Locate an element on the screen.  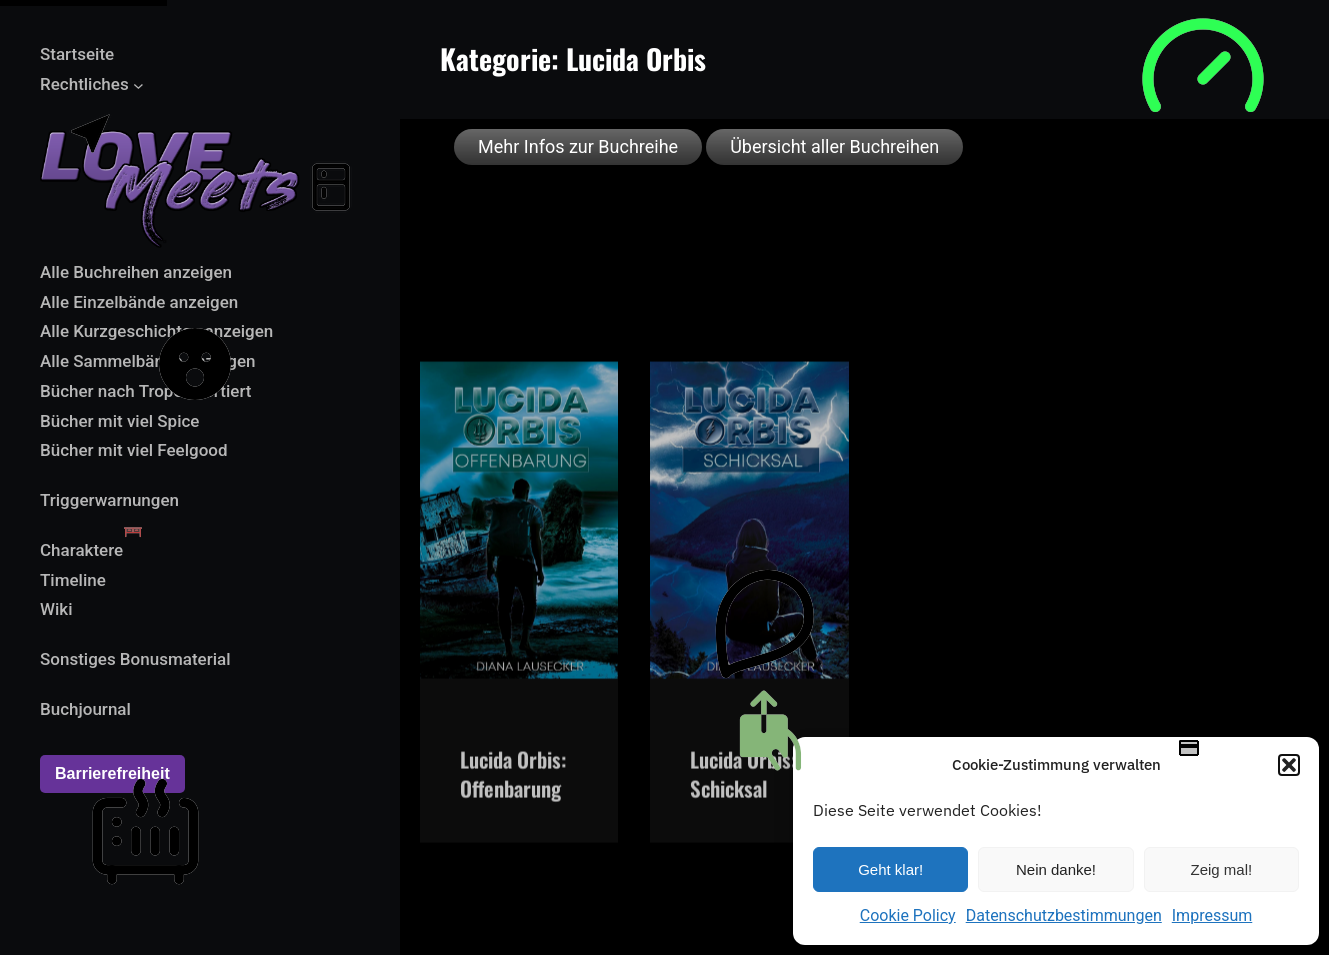
access workspace or office settings is located at coordinates (133, 532).